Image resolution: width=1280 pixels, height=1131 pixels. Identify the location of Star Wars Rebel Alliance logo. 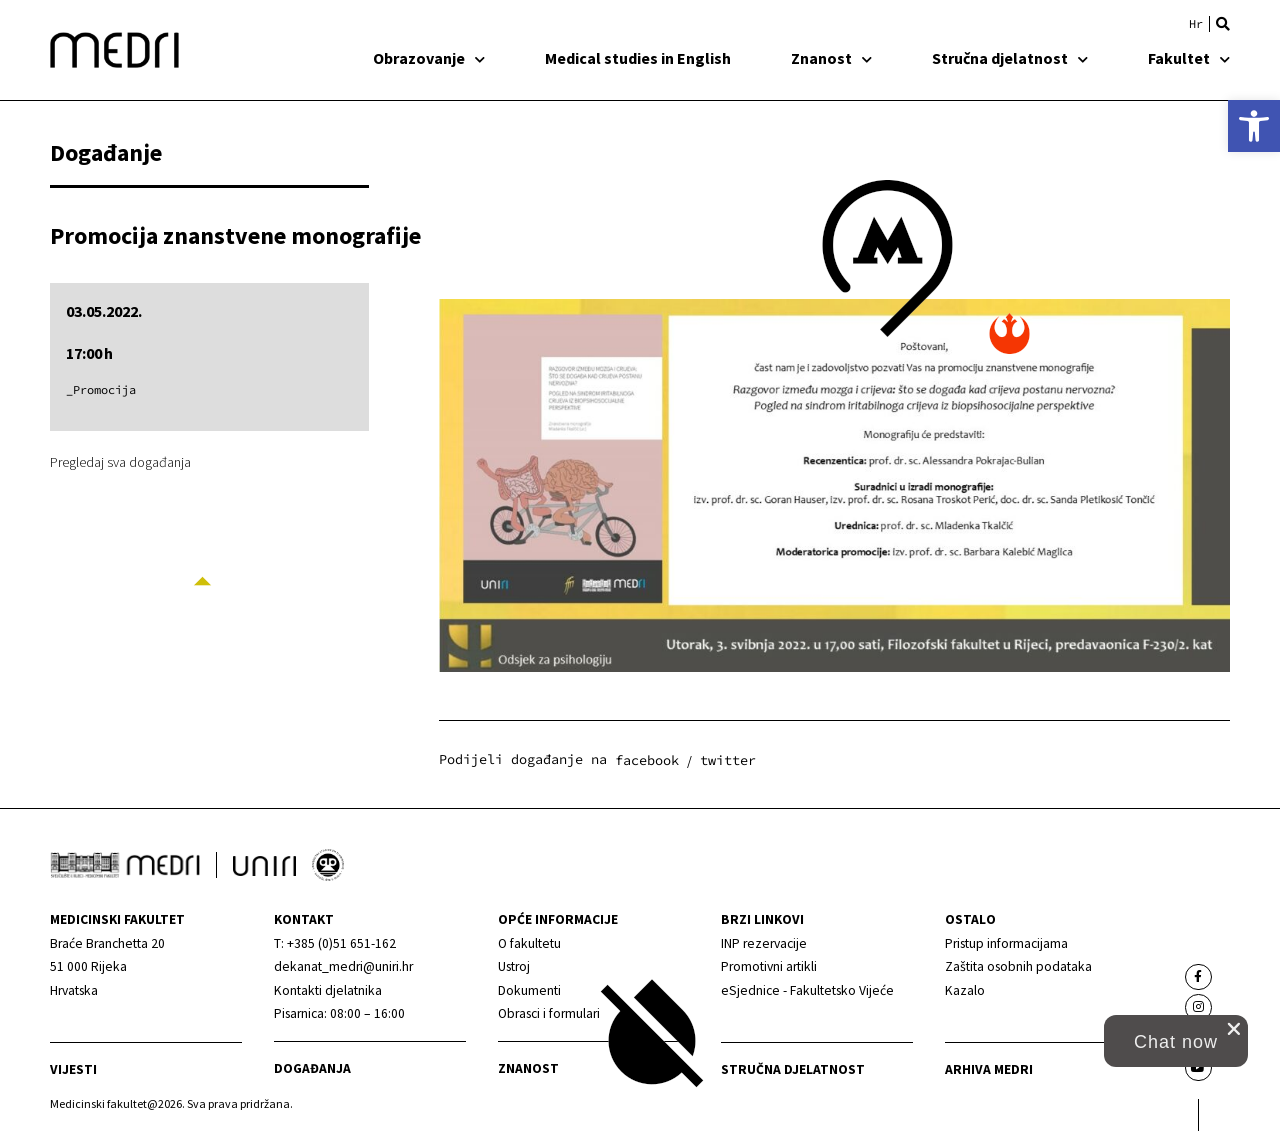
(1009, 333).